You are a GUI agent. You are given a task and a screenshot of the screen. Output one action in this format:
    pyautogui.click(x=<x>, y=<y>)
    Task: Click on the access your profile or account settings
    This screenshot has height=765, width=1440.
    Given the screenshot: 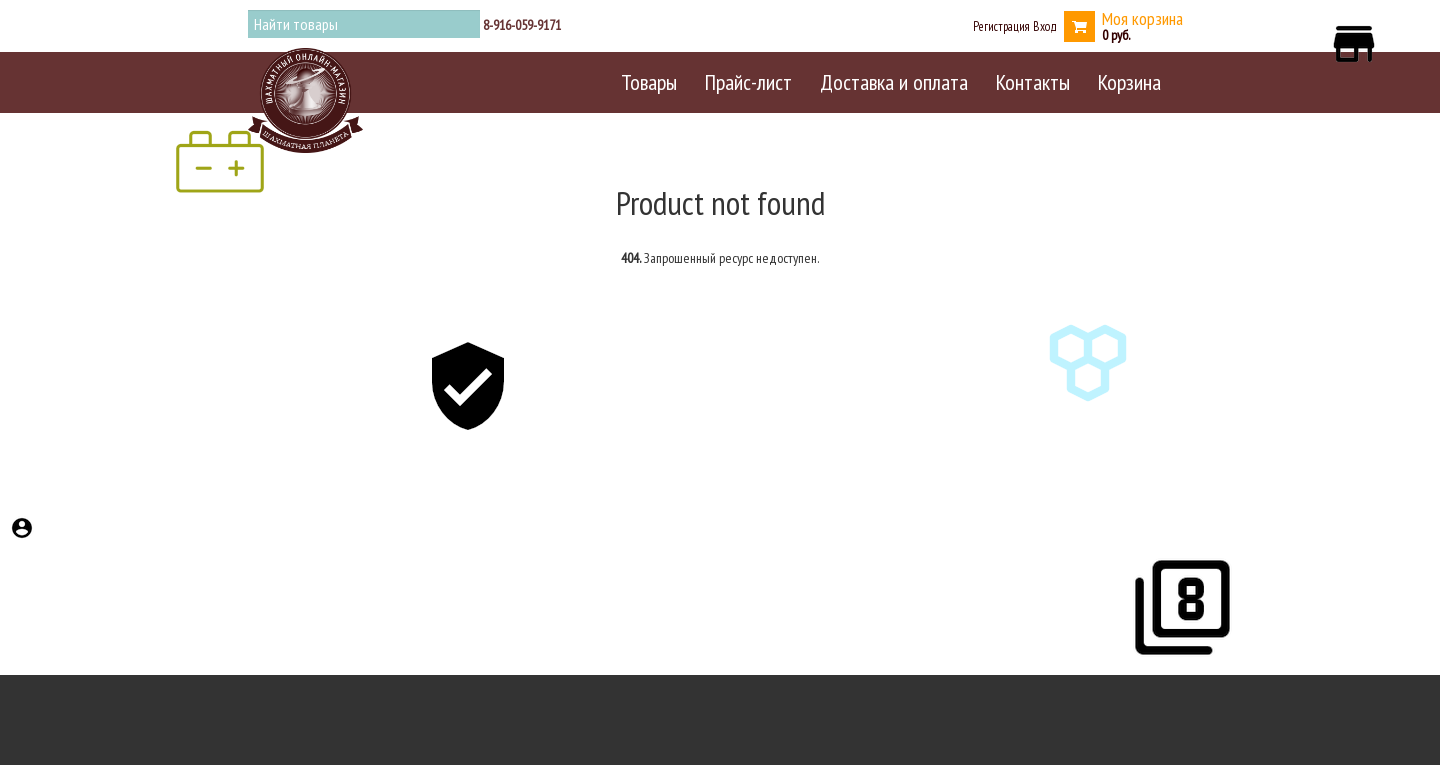 What is the action you would take?
    pyautogui.click(x=22, y=528)
    